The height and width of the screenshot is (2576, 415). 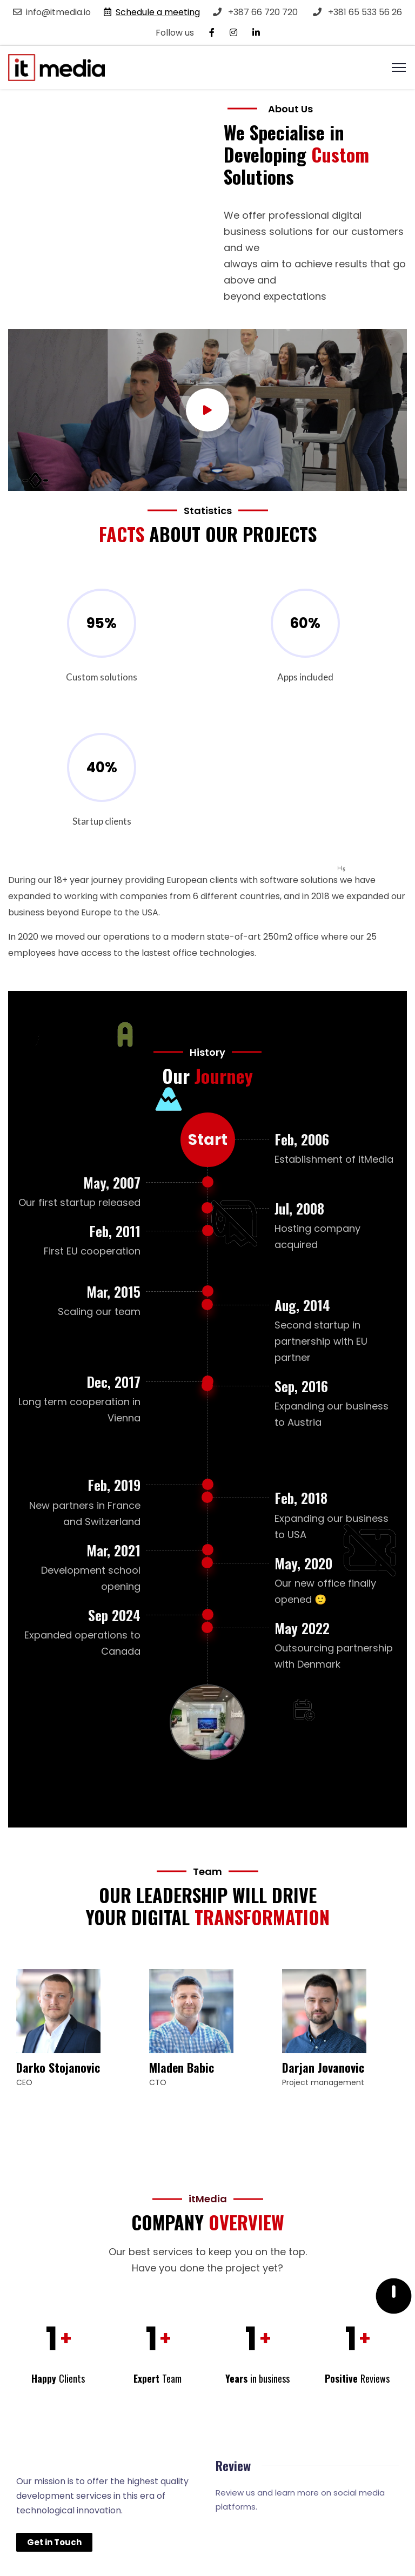 What do you see at coordinates (370, 1550) in the screenshot?
I see `ticket unavailable or sold out` at bounding box center [370, 1550].